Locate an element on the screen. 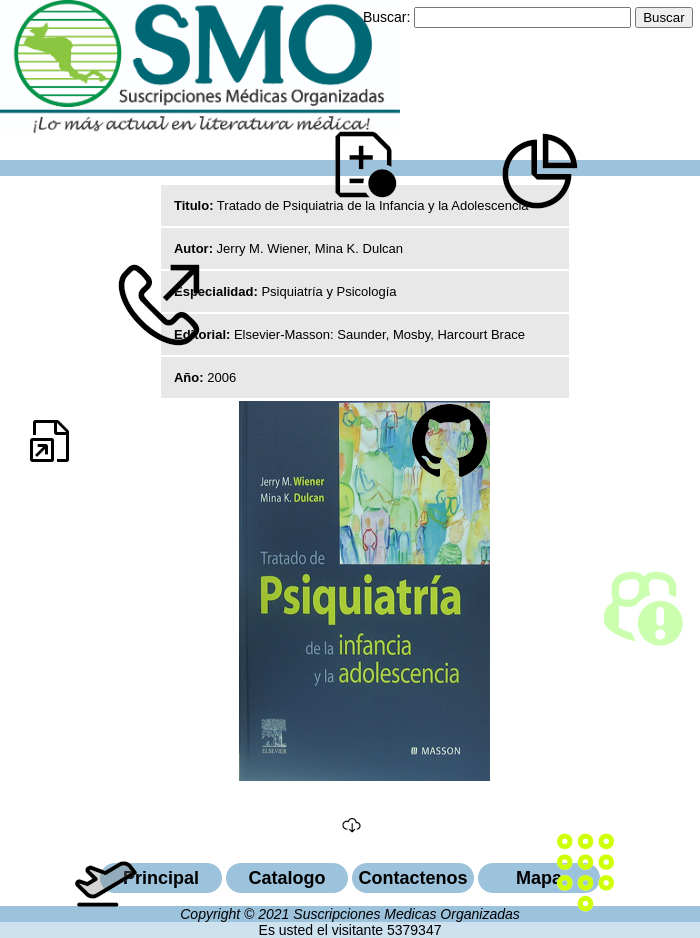 The height and width of the screenshot is (938, 700). open the phone dialer is located at coordinates (585, 872).